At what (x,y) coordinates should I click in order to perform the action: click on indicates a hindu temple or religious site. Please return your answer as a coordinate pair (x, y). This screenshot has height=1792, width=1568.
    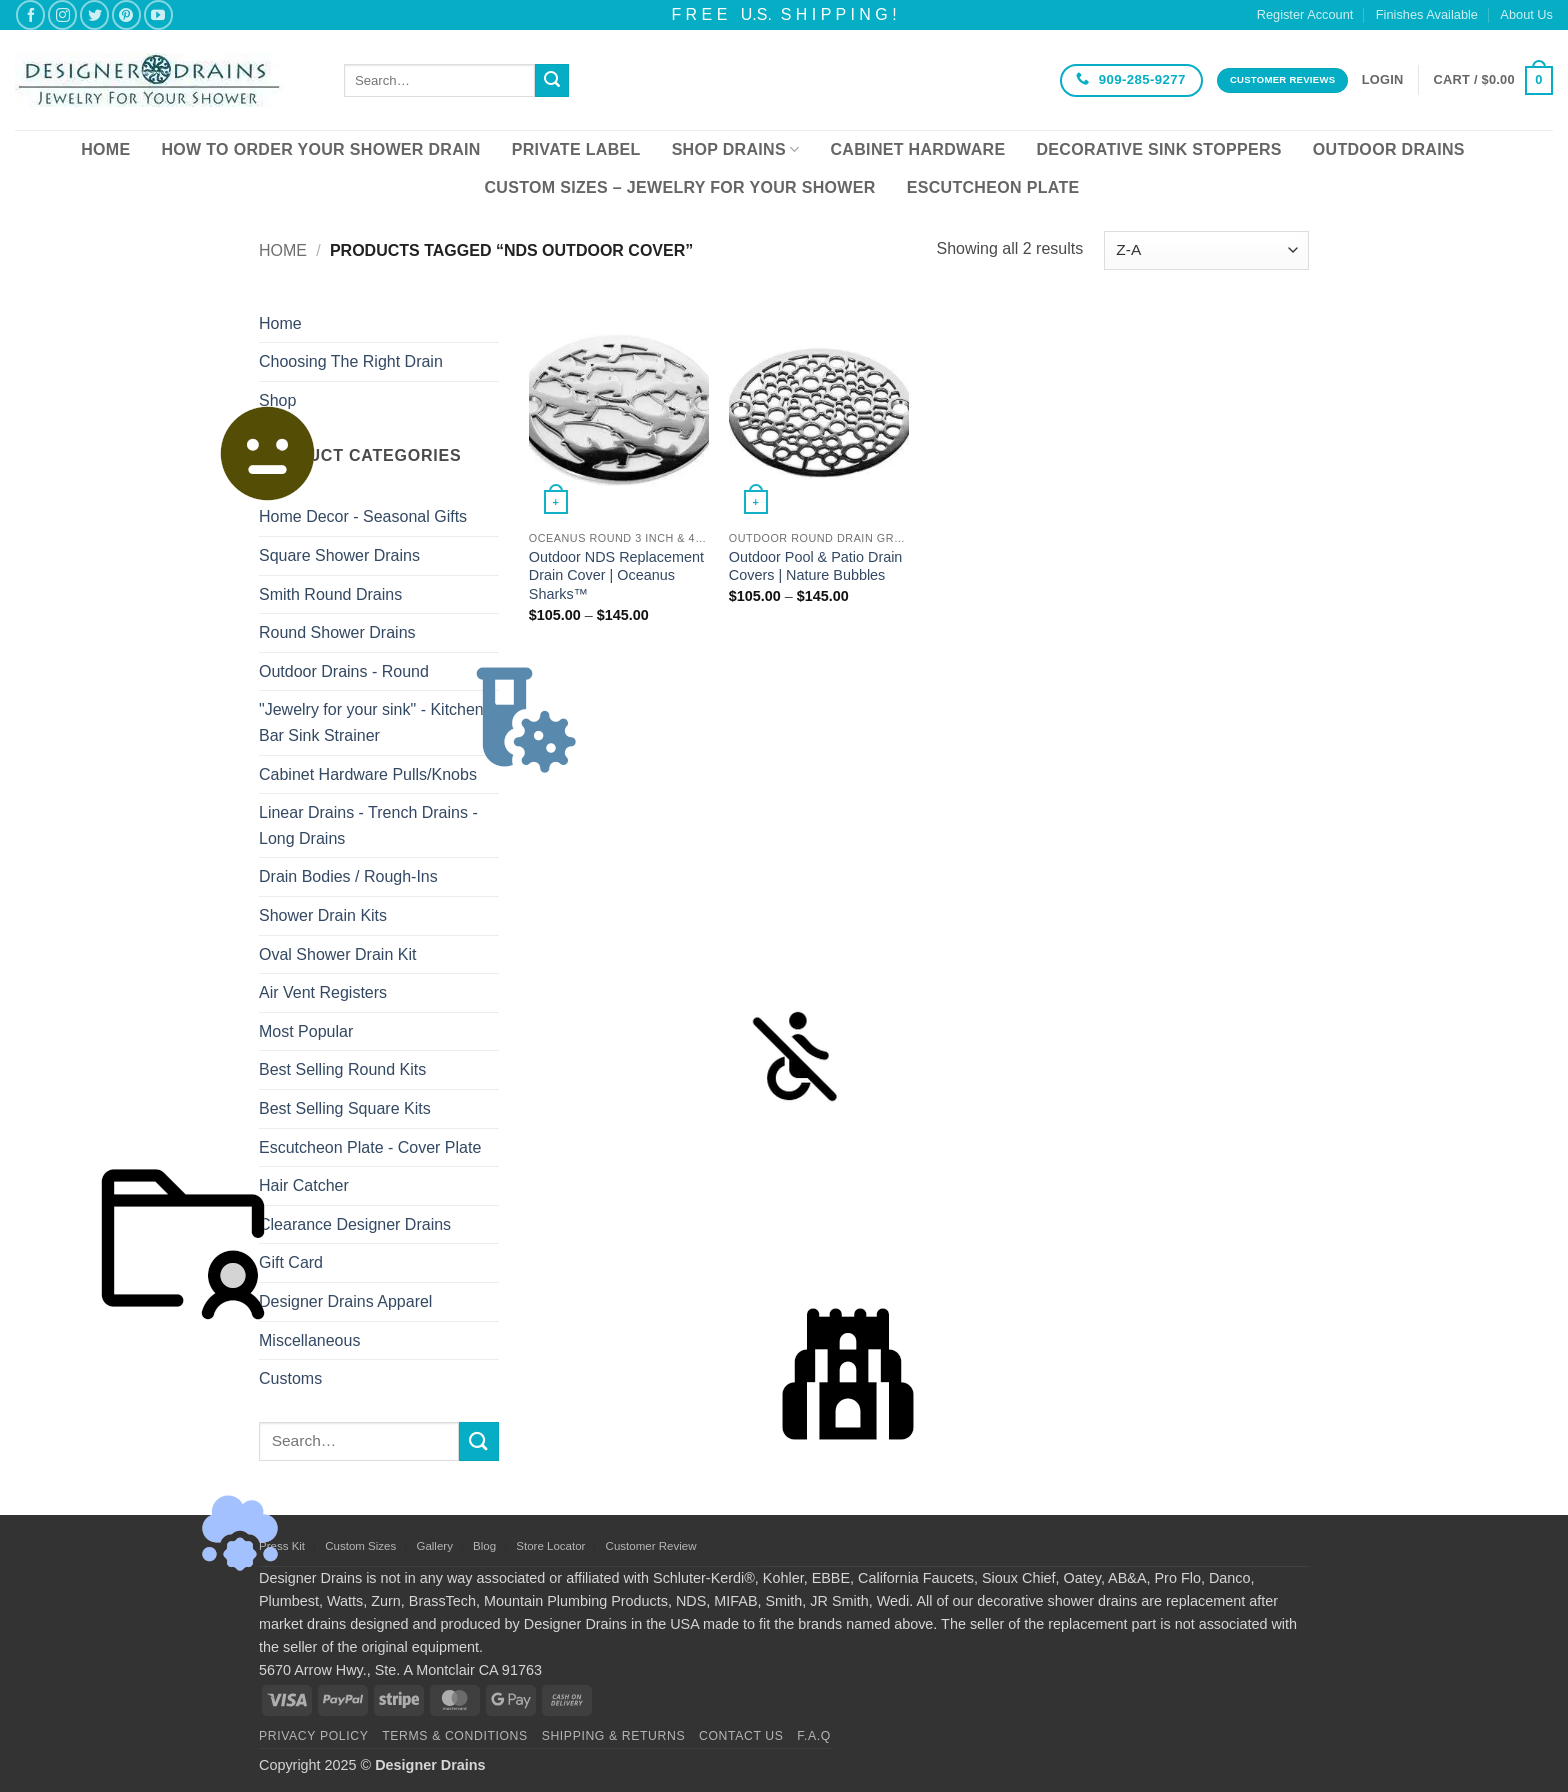
    Looking at the image, I should click on (848, 1374).